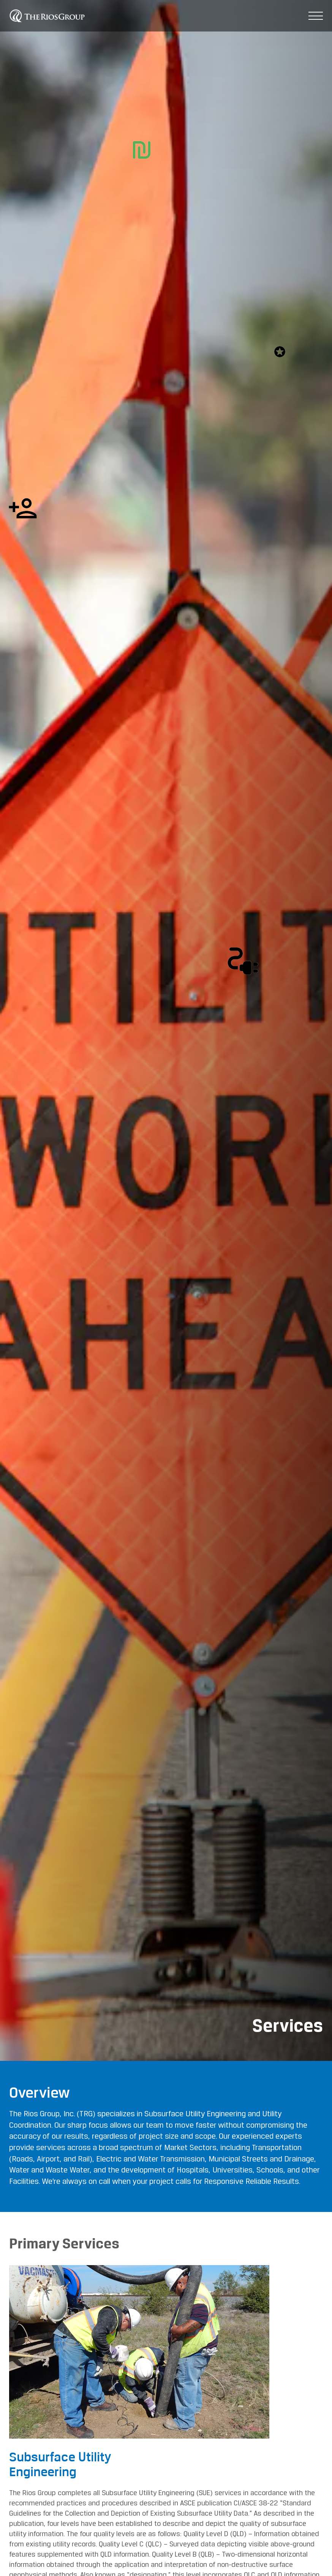 This screenshot has height=2576, width=332. What do you see at coordinates (280, 352) in the screenshot?
I see `view favorites or starred items` at bounding box center [280, 352].